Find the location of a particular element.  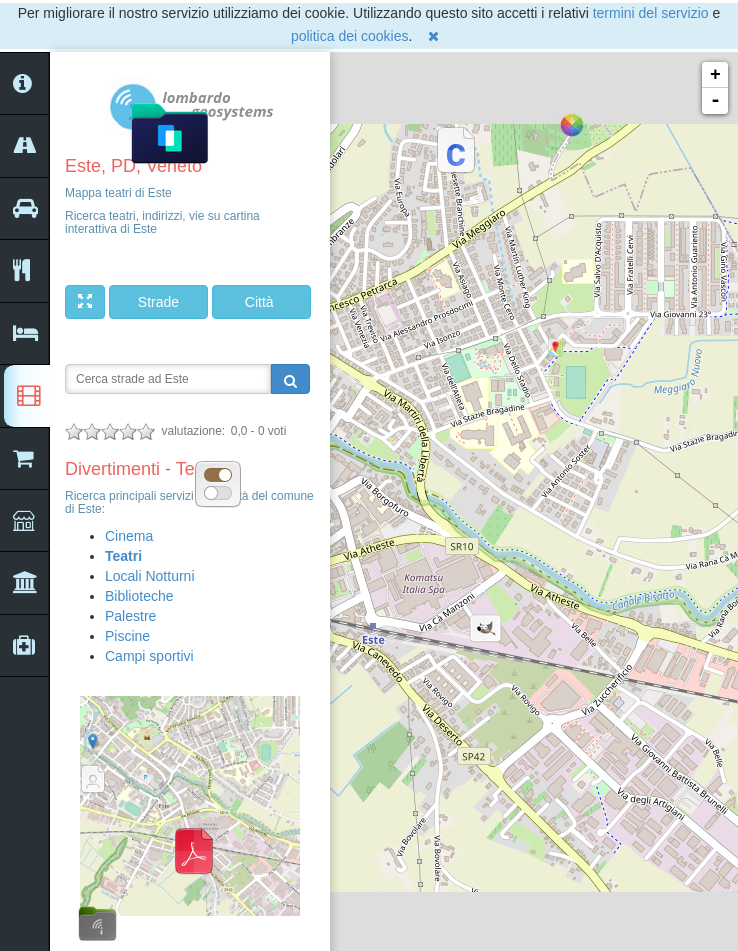

open wondershare mobiletrans files folder is located at coordinates (169, 135).